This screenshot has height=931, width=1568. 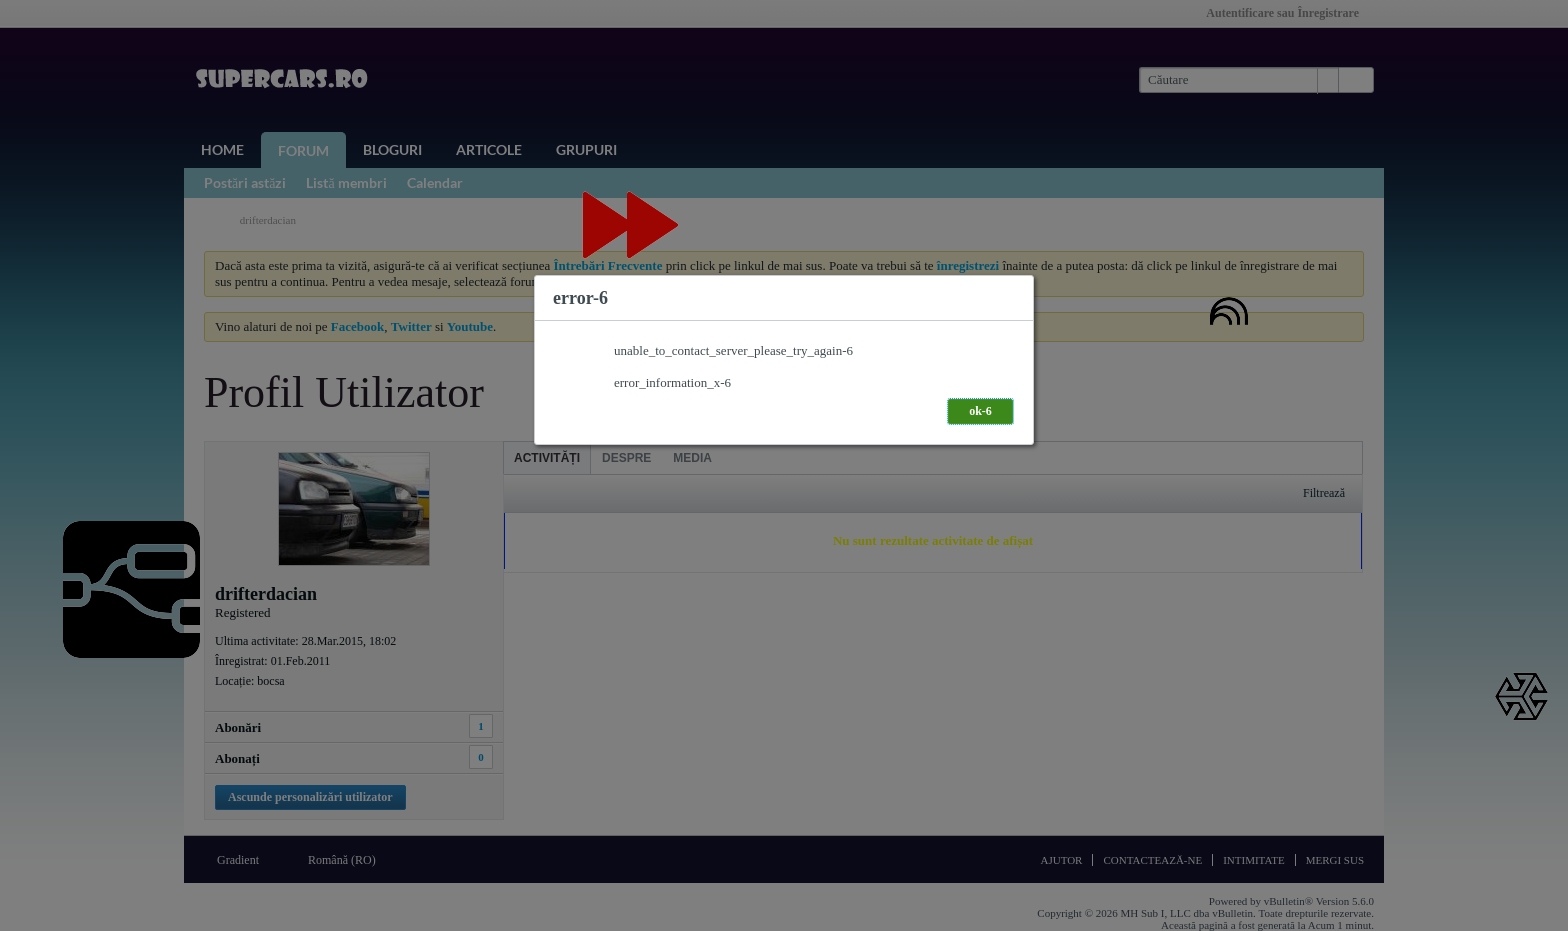 What do you see at coordinates (1229, 311) in the screenshot?
I see `open NotebookLM app` at bounding box center [1229, 311].